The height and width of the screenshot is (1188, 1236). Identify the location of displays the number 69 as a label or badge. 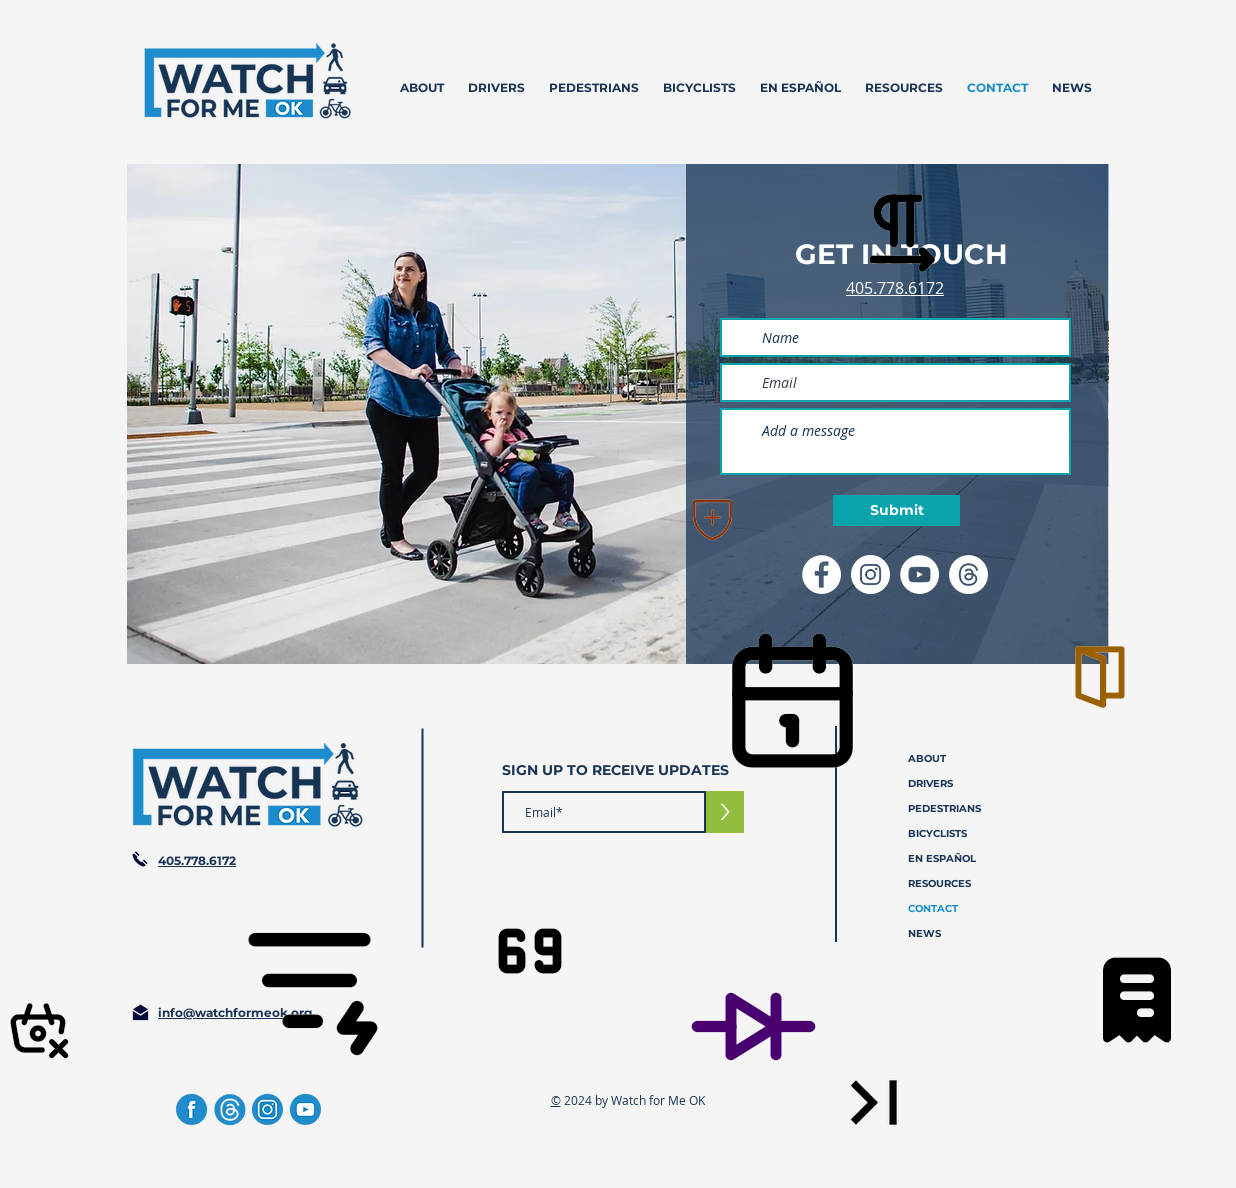
(530, 951).